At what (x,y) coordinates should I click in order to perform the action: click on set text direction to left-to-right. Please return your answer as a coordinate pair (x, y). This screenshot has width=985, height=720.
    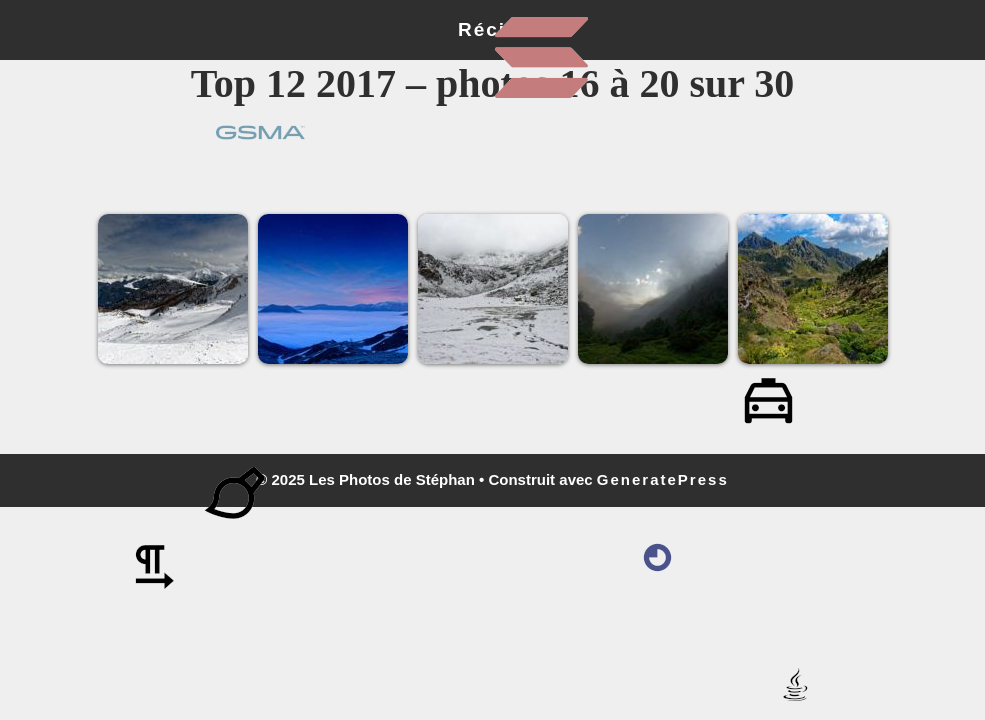
    Looking at the image, I should click on (152, 566).